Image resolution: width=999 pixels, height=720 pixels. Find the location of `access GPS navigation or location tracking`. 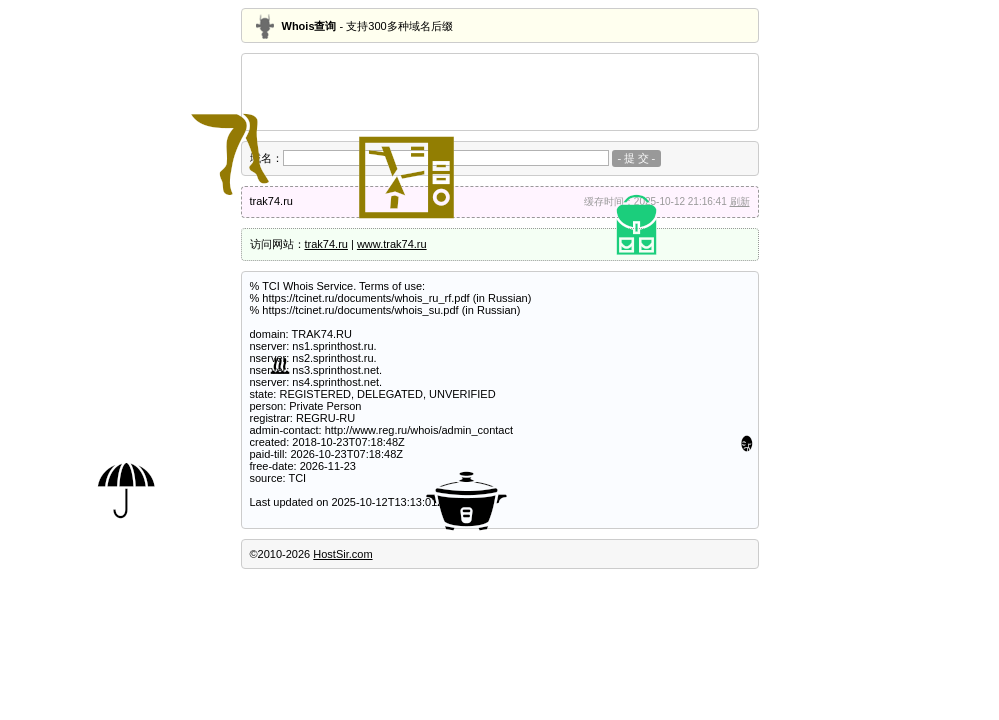

access GPS navigation or location tracking is located at coordinates (406, 177).